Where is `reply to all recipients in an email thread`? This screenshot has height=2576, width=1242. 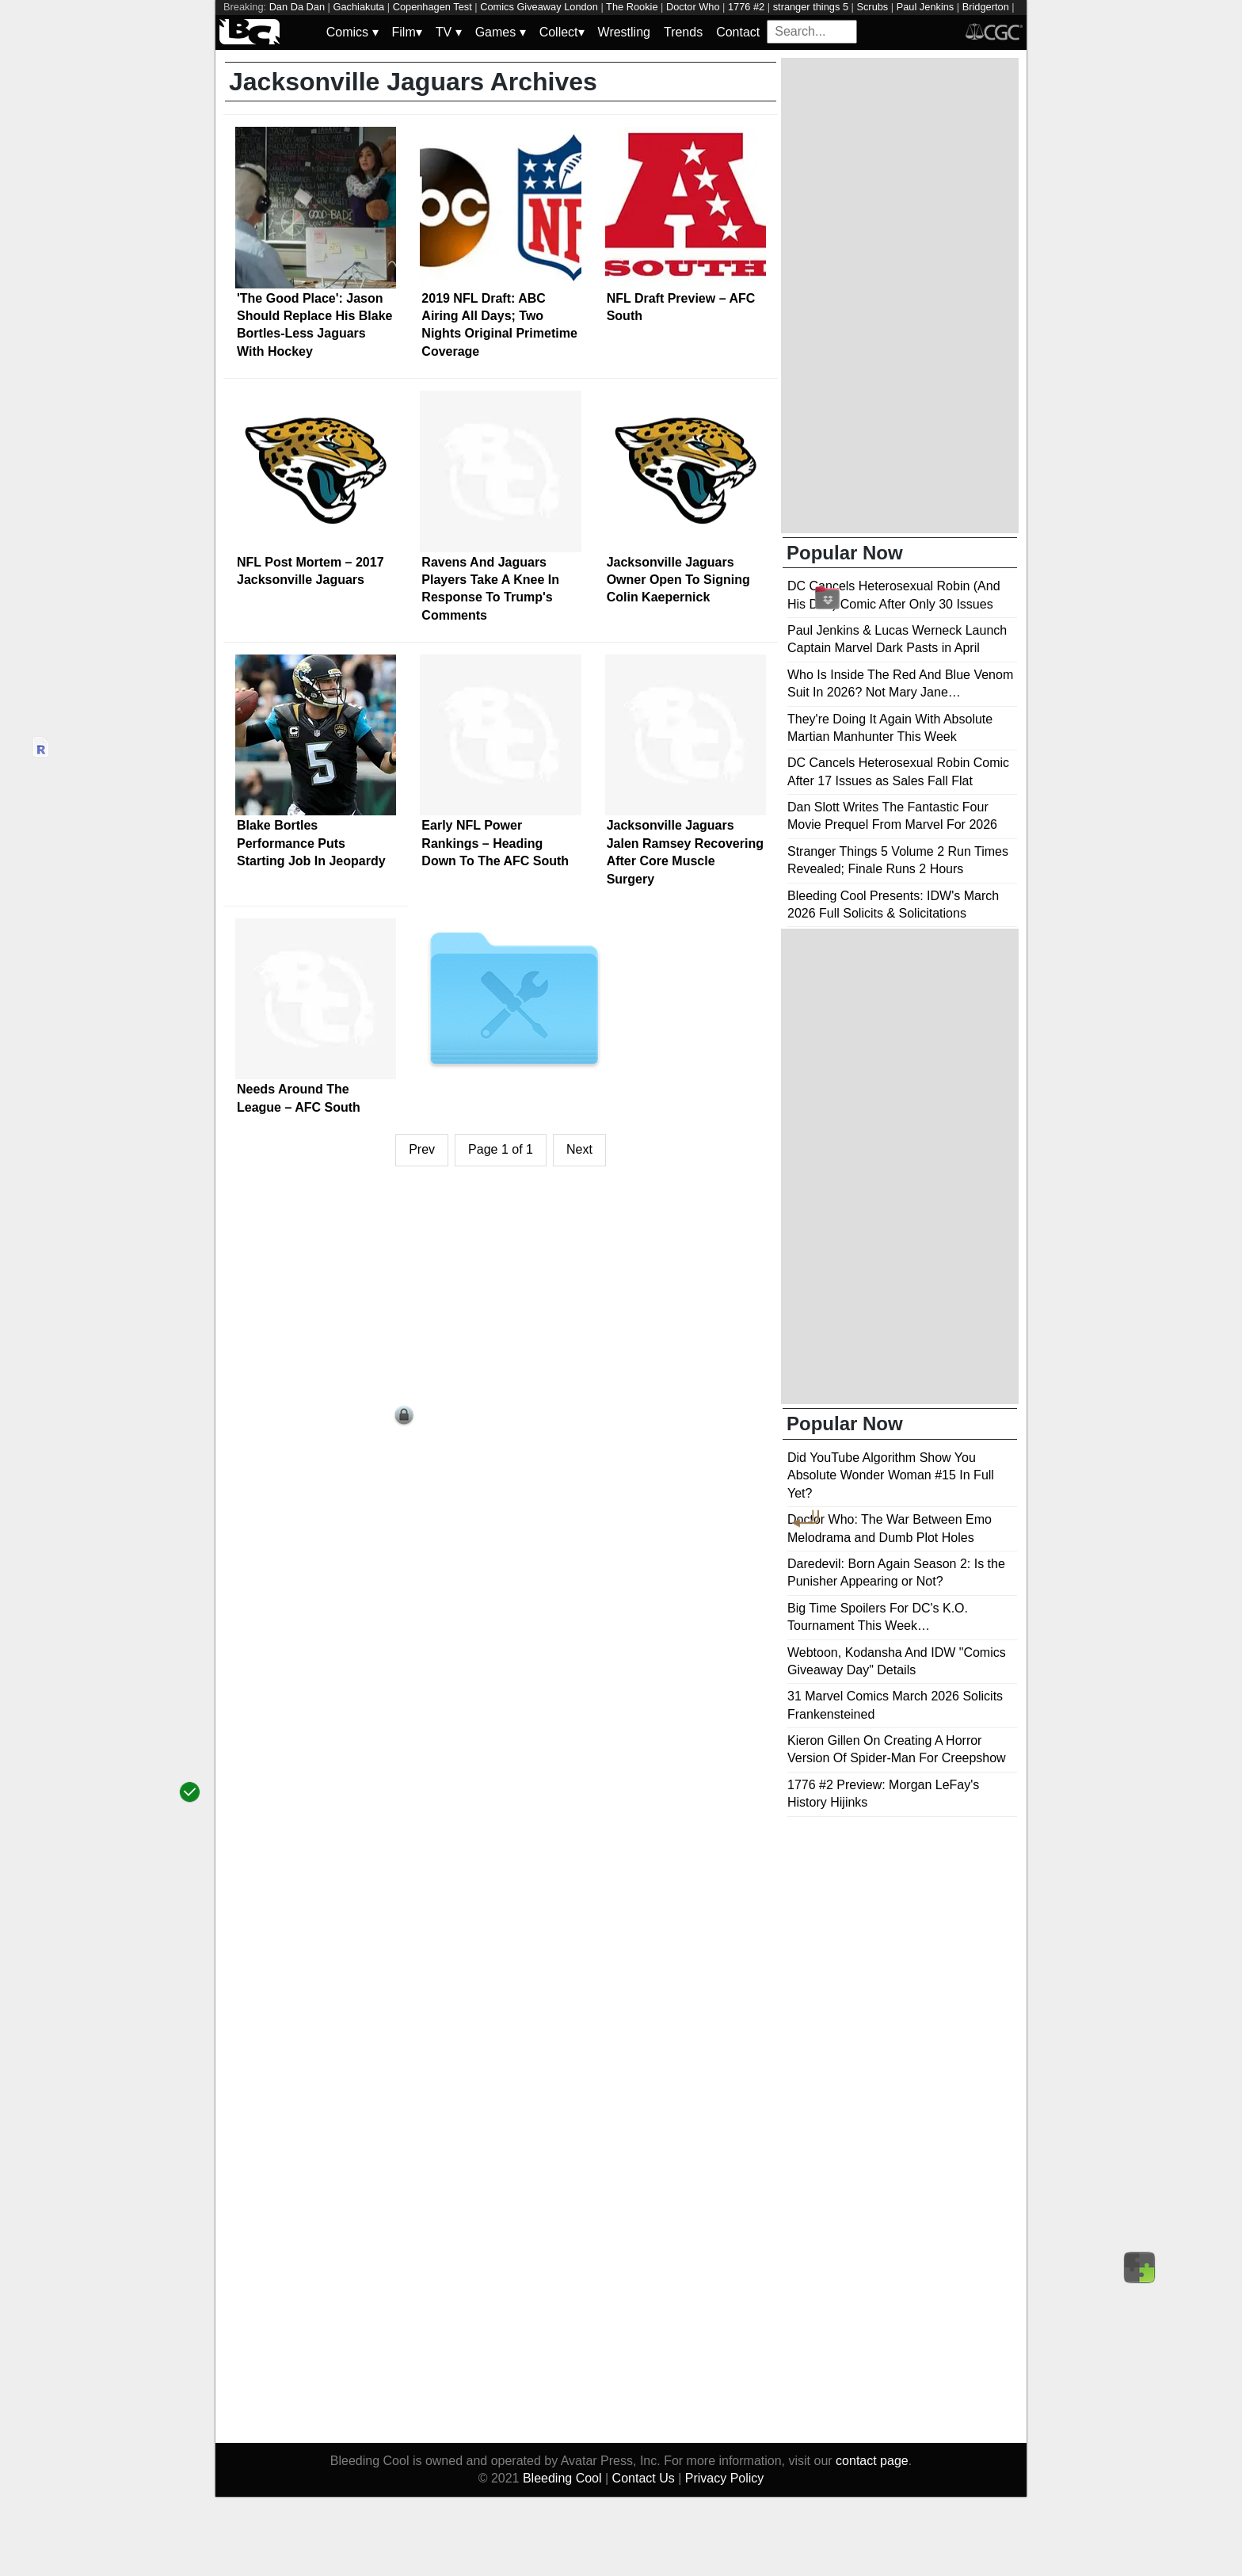
reply to all recipients in an email thread is located at coordinates (805, 1517).